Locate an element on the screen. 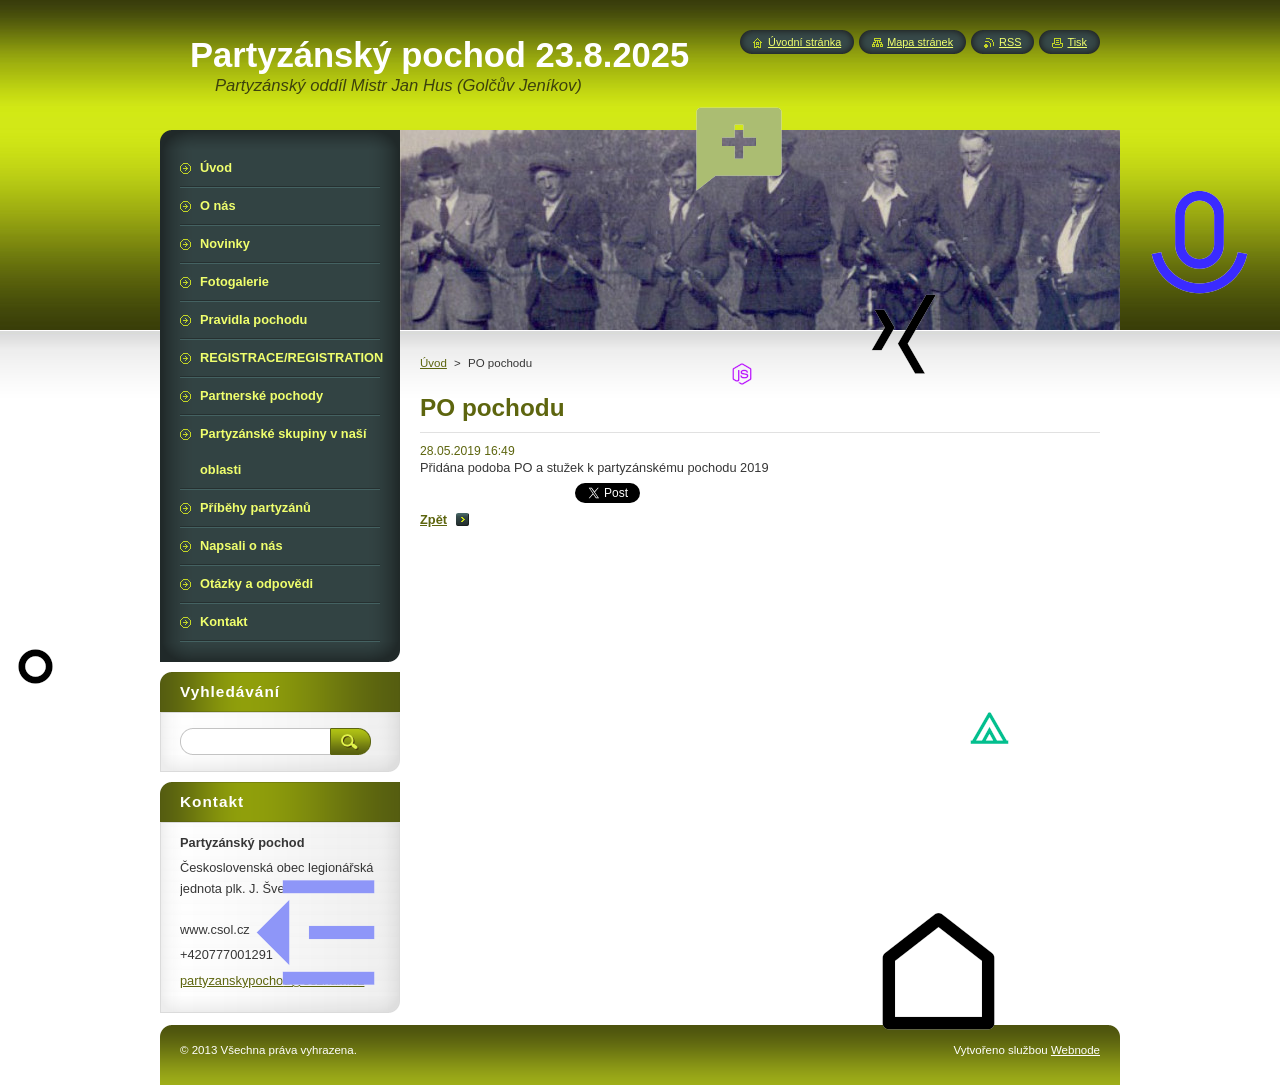 This screenshot has height=1085, width=1280. link to Xing professional network profile is located at coordinates (900, 331).